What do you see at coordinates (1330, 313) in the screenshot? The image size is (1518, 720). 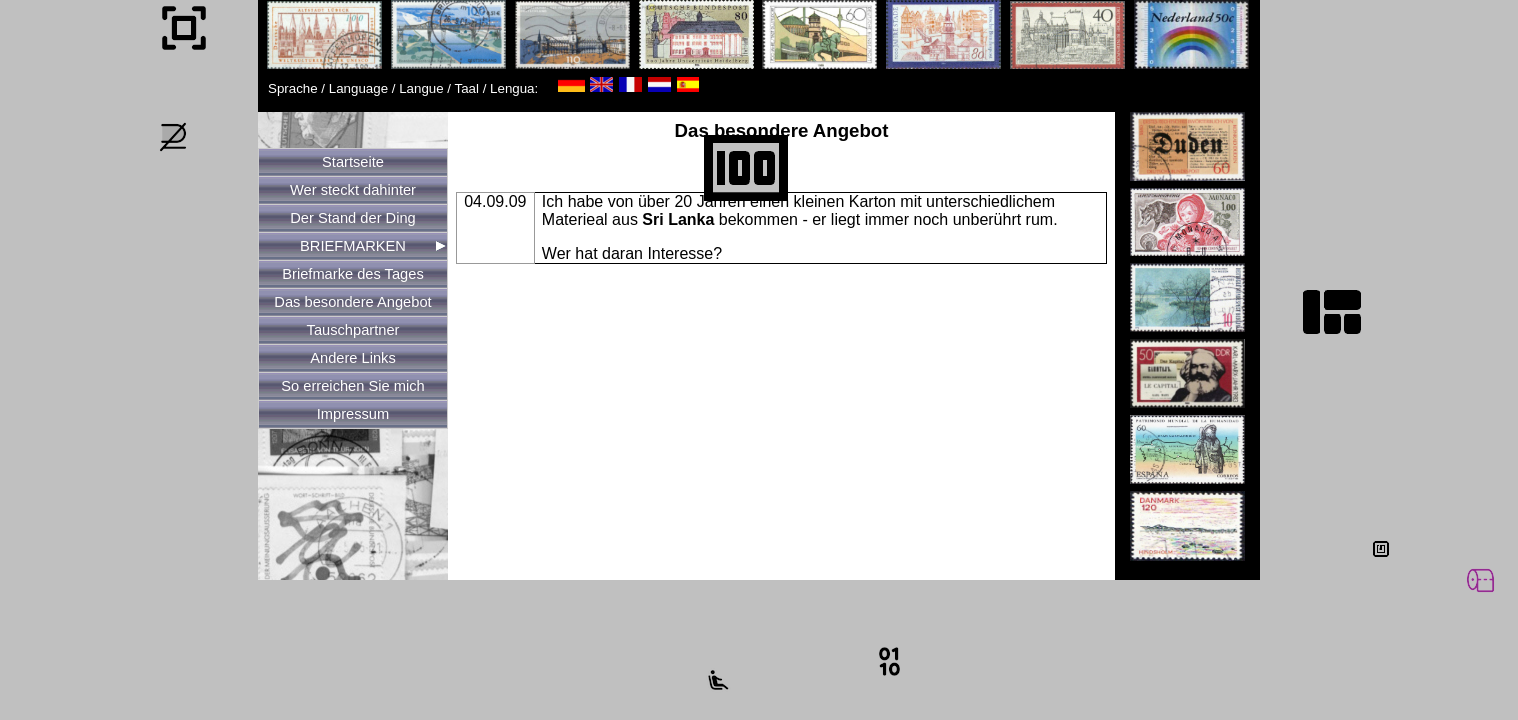 I see `switch to quilt or mosaic view layout` at bounding box center [1330, 313].